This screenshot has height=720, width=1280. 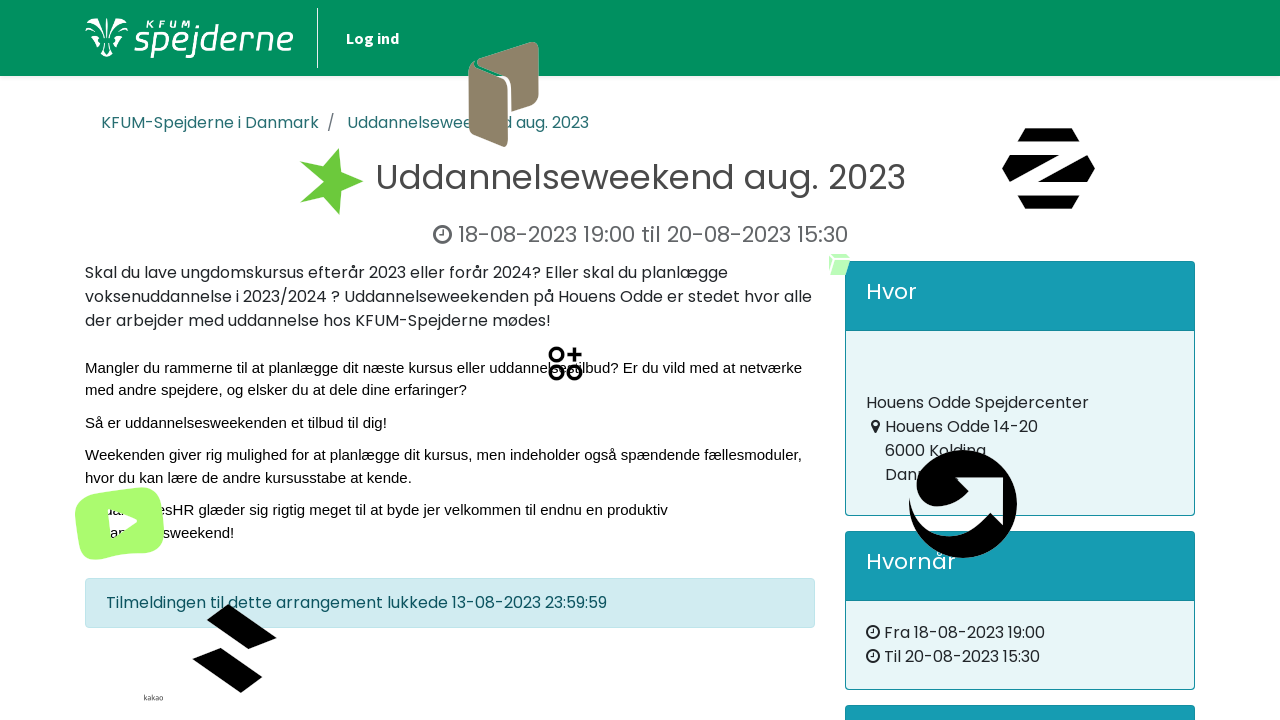 I want to click on open the Spreaker podcast platform, so click(x=331, y=181).